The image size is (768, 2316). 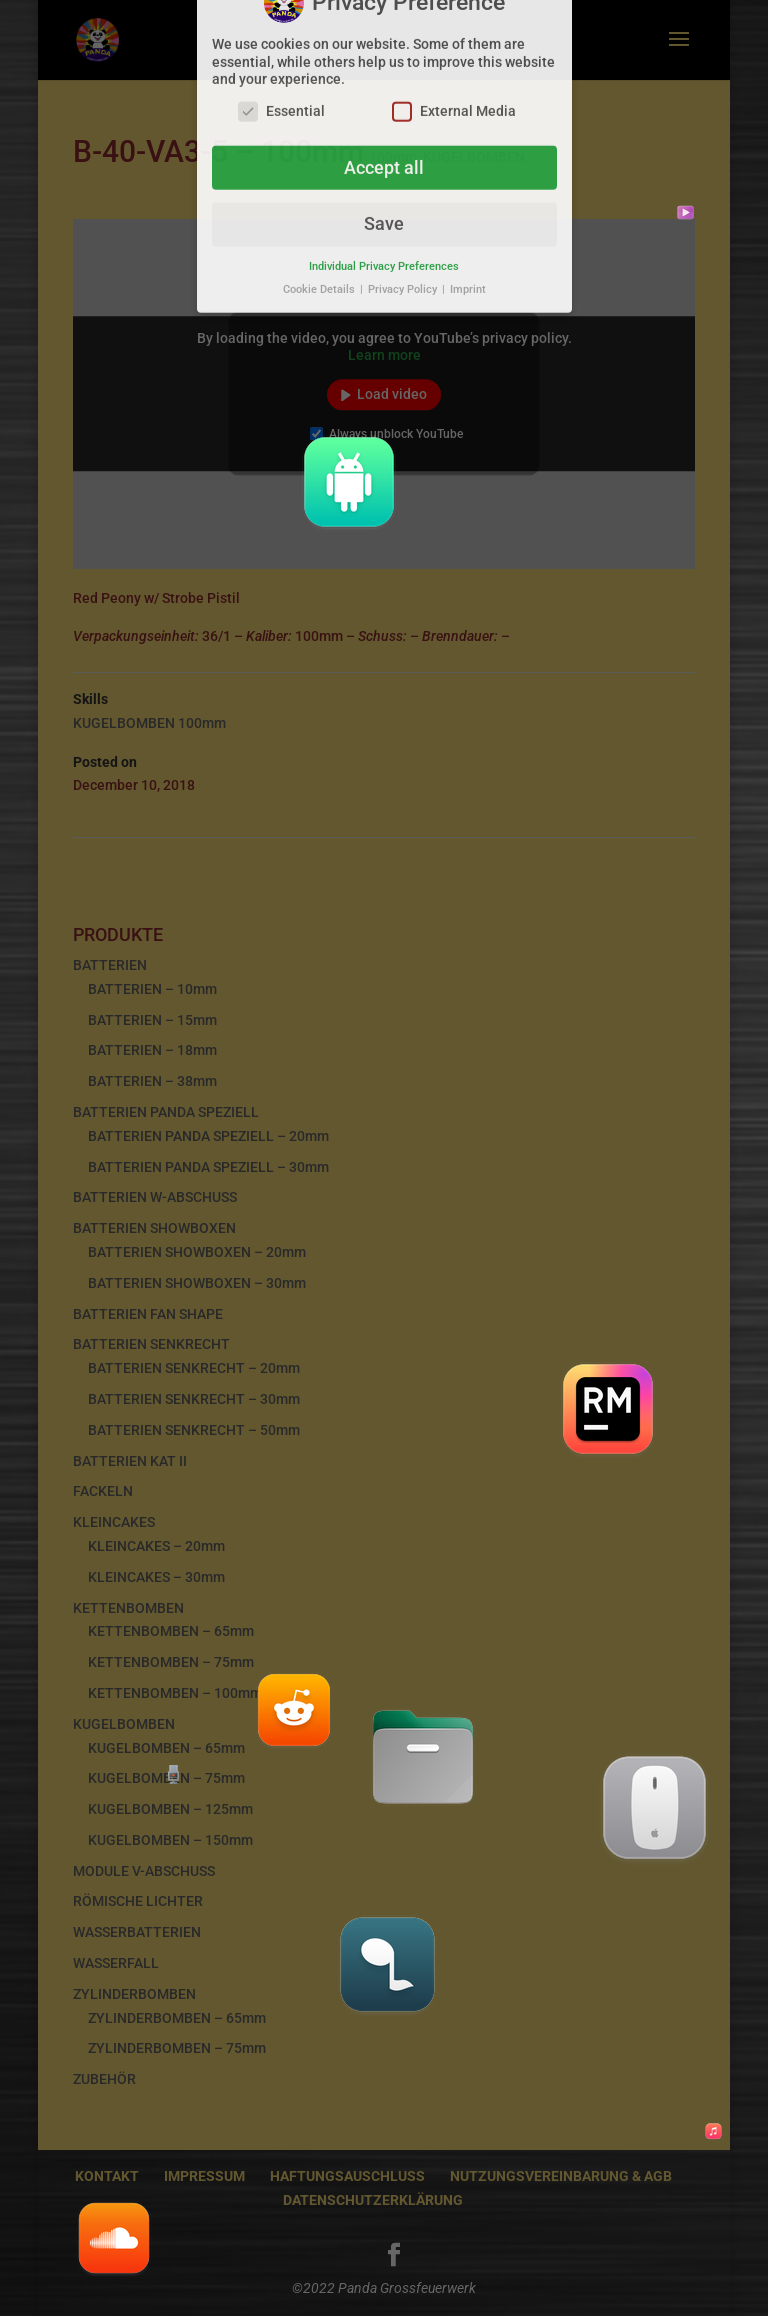 I want to click on open mouse settings and preferences, so click(x=654, y=1809).